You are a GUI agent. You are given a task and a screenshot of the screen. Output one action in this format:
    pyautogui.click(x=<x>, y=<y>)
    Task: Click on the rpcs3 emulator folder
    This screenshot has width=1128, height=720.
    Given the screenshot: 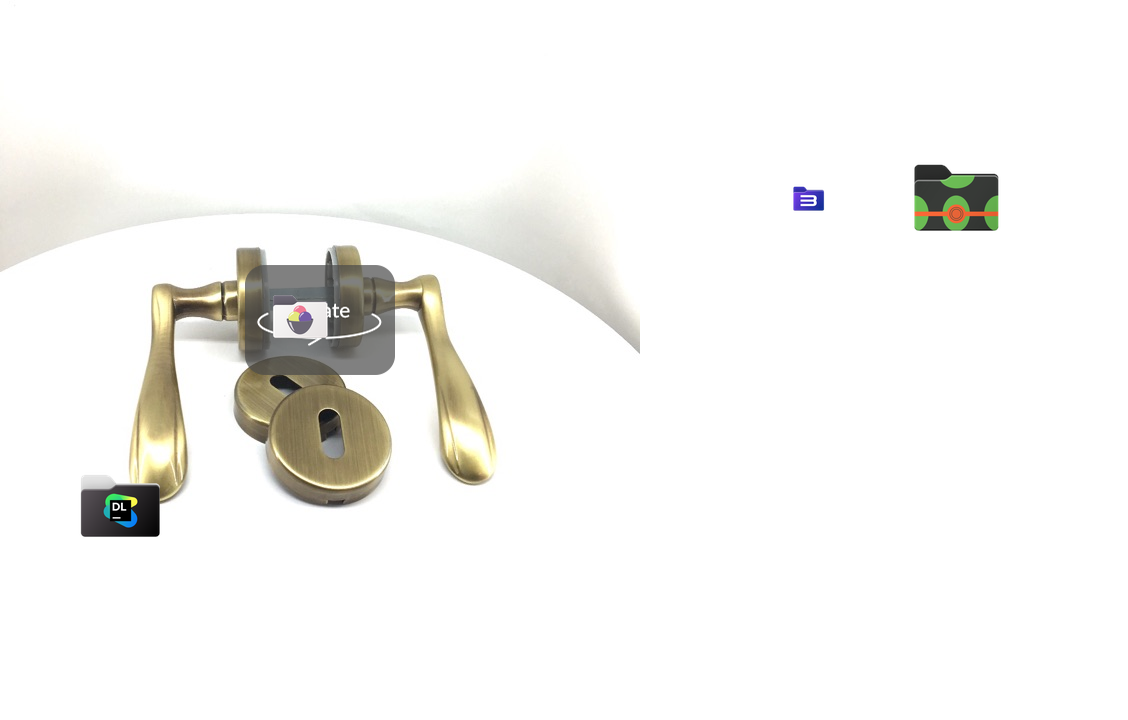 What is the action you would take?
    pyautogui.click(x=808, y=199)
    